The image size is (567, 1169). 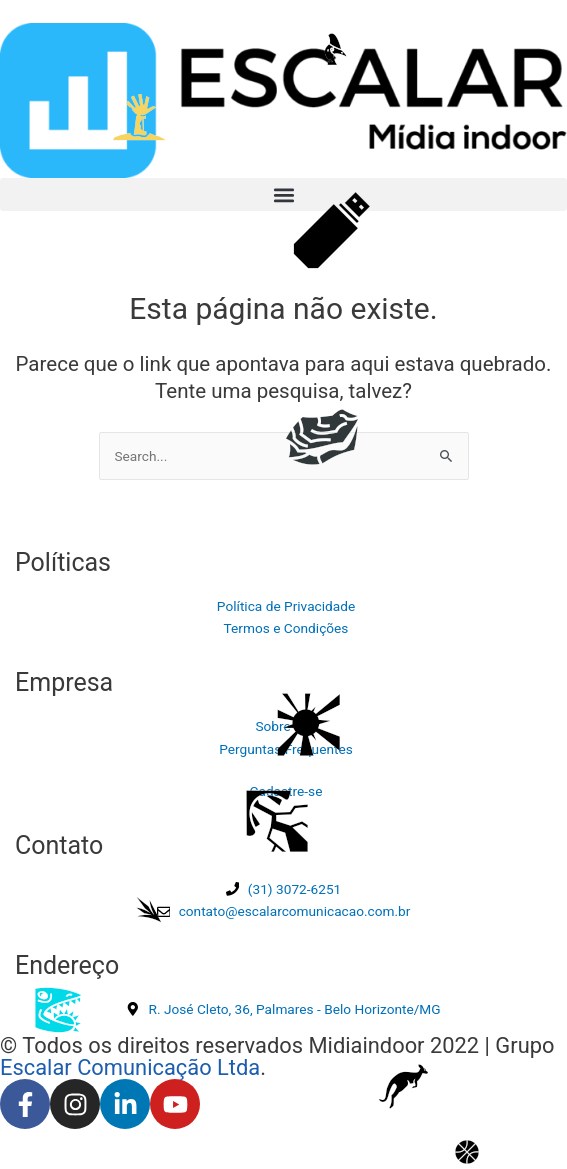 I want to click on view helicoprion creature profile, so click(x=58, y=1010).